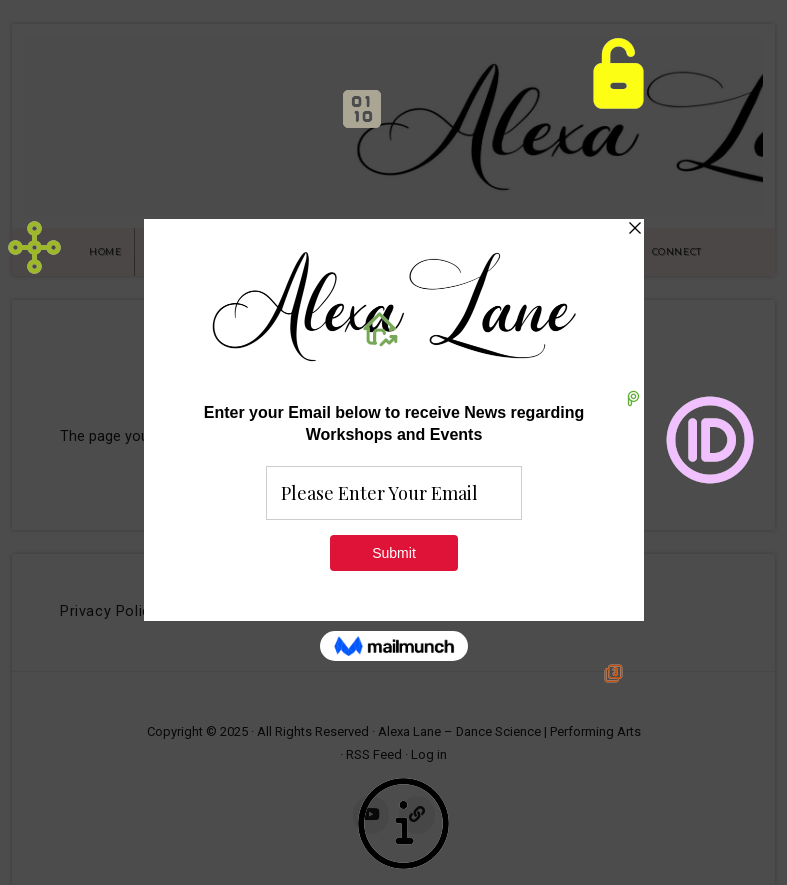  Describe the element at coordinates (403, 823) in the screenshot. I see `view more information or details` at that location.